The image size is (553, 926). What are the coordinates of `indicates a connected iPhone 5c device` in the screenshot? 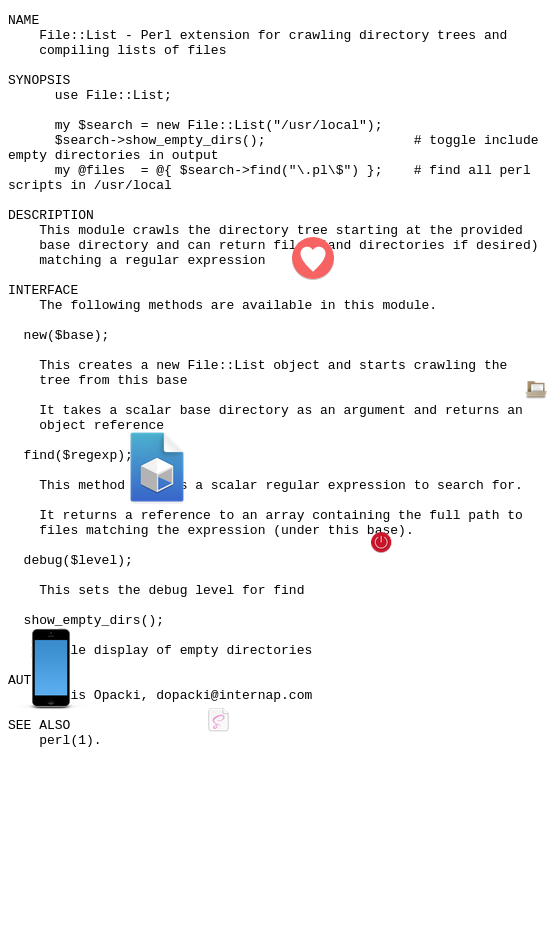 It's located at (51, 669).